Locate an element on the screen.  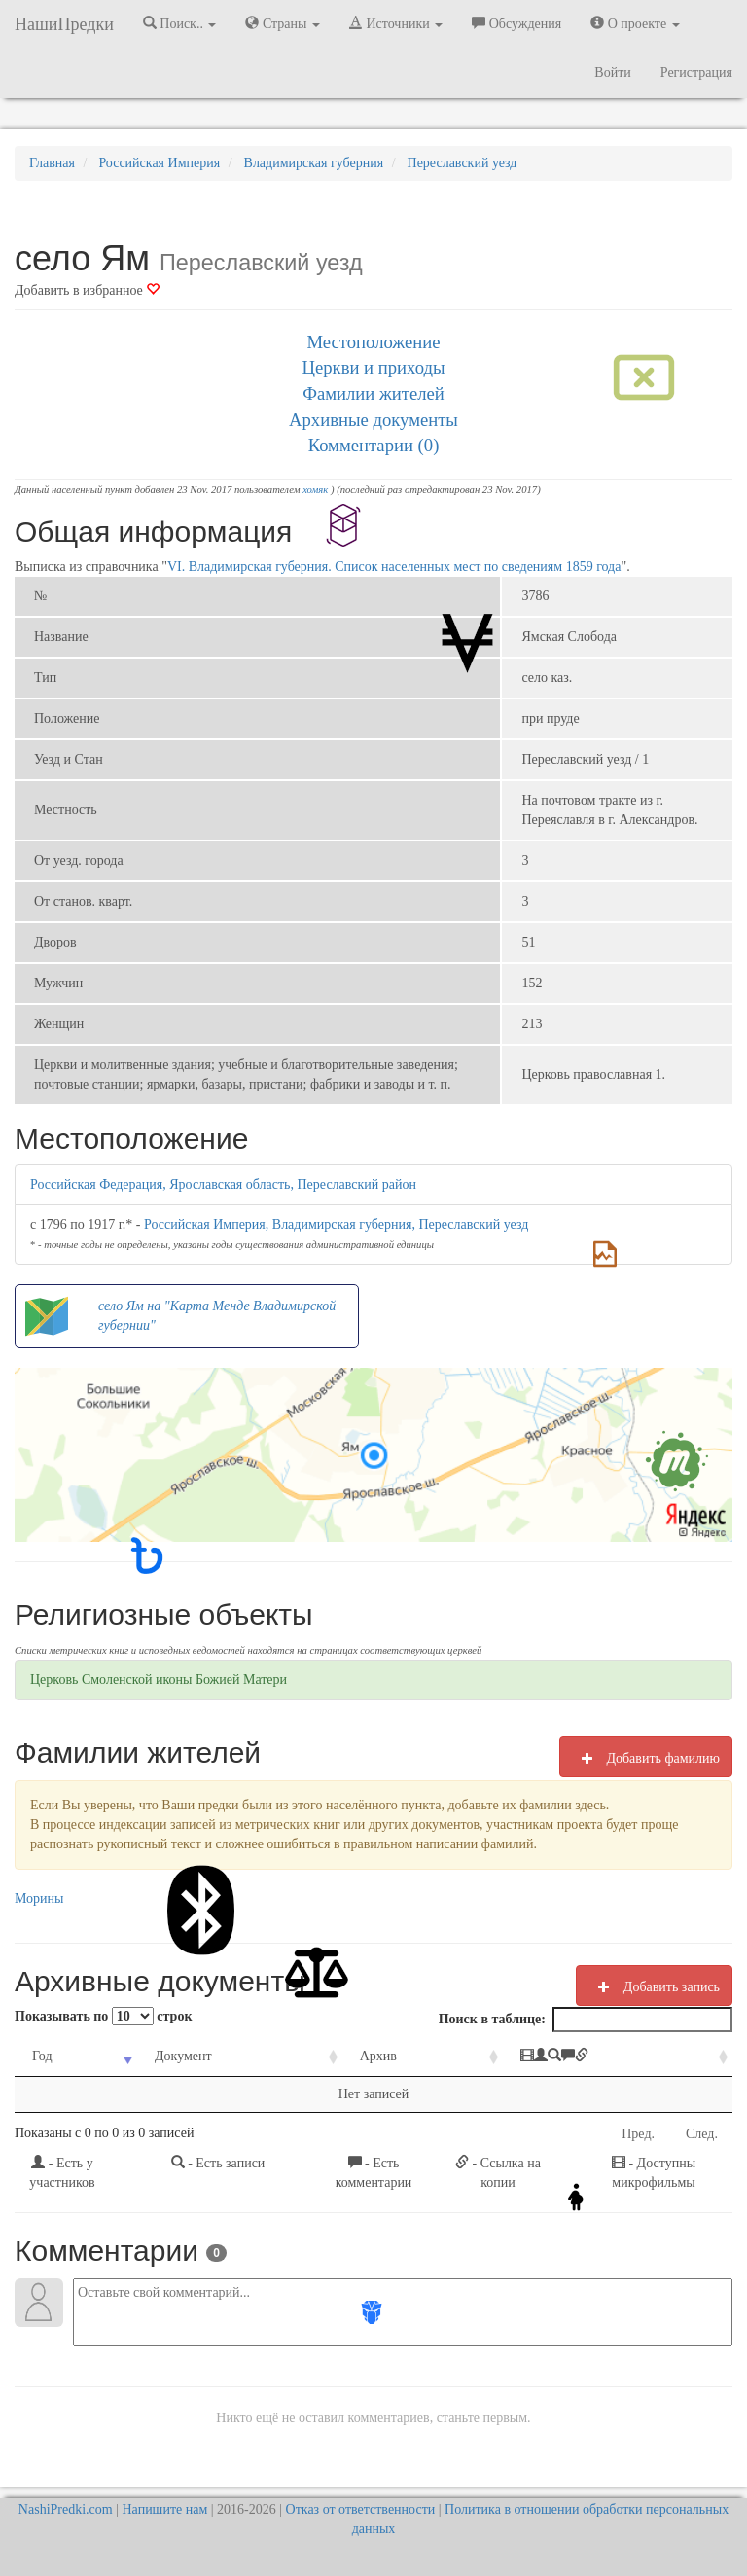
fantom blockchain network logo is located at coordinates (343, 525).